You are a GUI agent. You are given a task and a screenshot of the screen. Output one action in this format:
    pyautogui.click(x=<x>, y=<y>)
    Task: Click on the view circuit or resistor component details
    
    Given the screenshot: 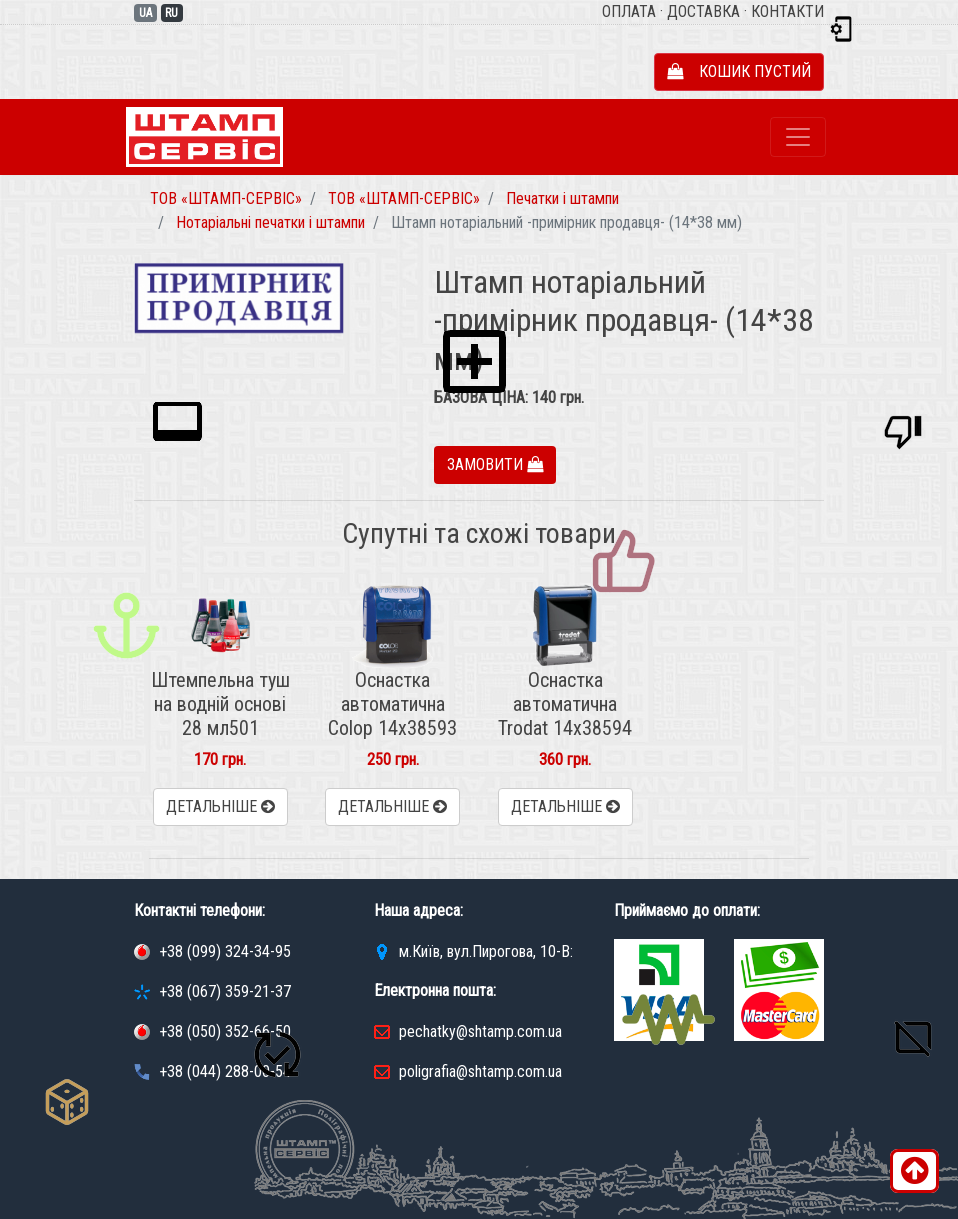 What is the action you would take?
    pyautogui.click(x=668, y=1019)
    